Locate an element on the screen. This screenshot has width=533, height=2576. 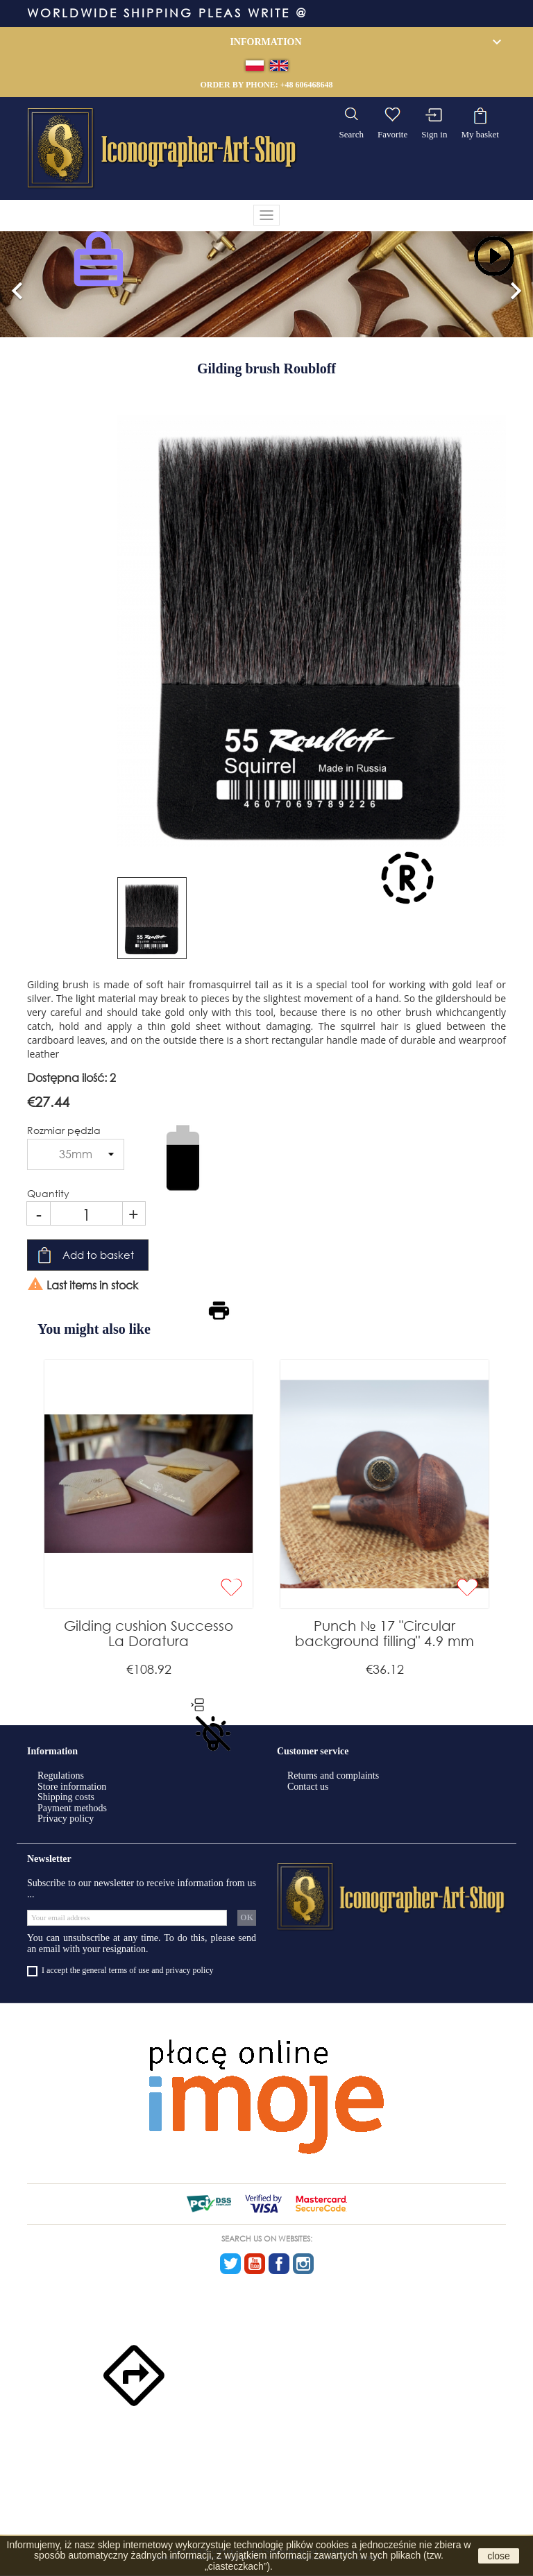
indicates battery is at 90% charge is located at coordinates (183, 1158).